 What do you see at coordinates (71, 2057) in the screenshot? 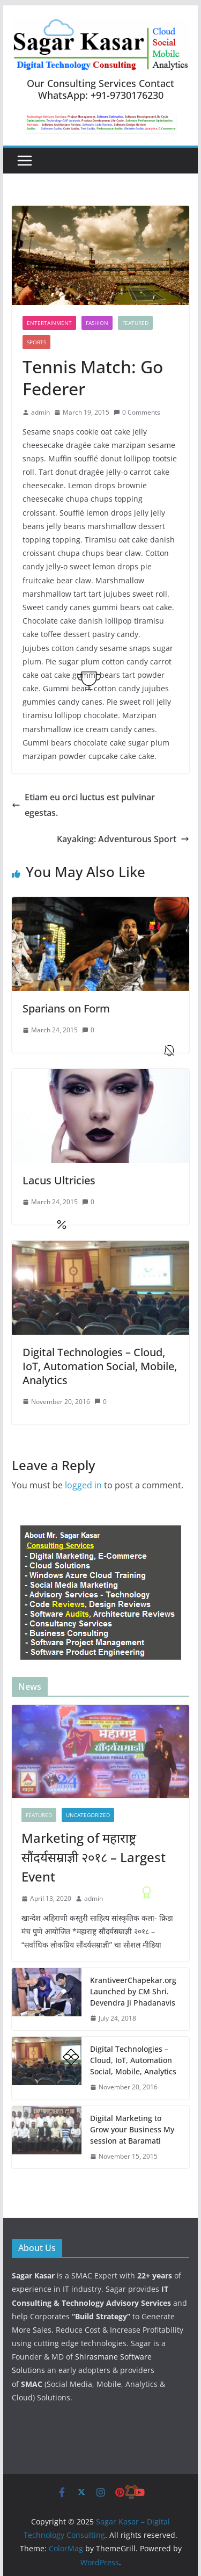
I see `access pix instant payment services` at bounding box center [71, 2057].